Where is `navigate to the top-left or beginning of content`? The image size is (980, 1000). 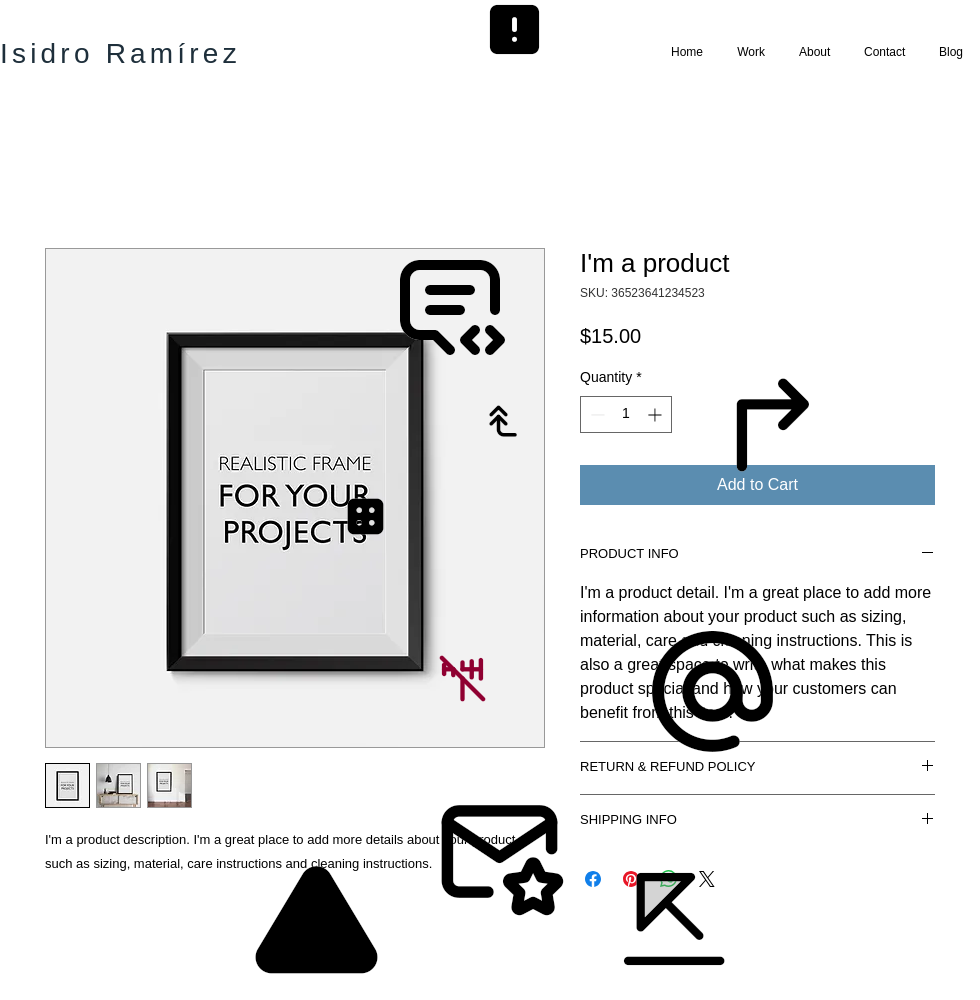
navigate to the top-left or beginning of content is located at coordinates (670, 919).